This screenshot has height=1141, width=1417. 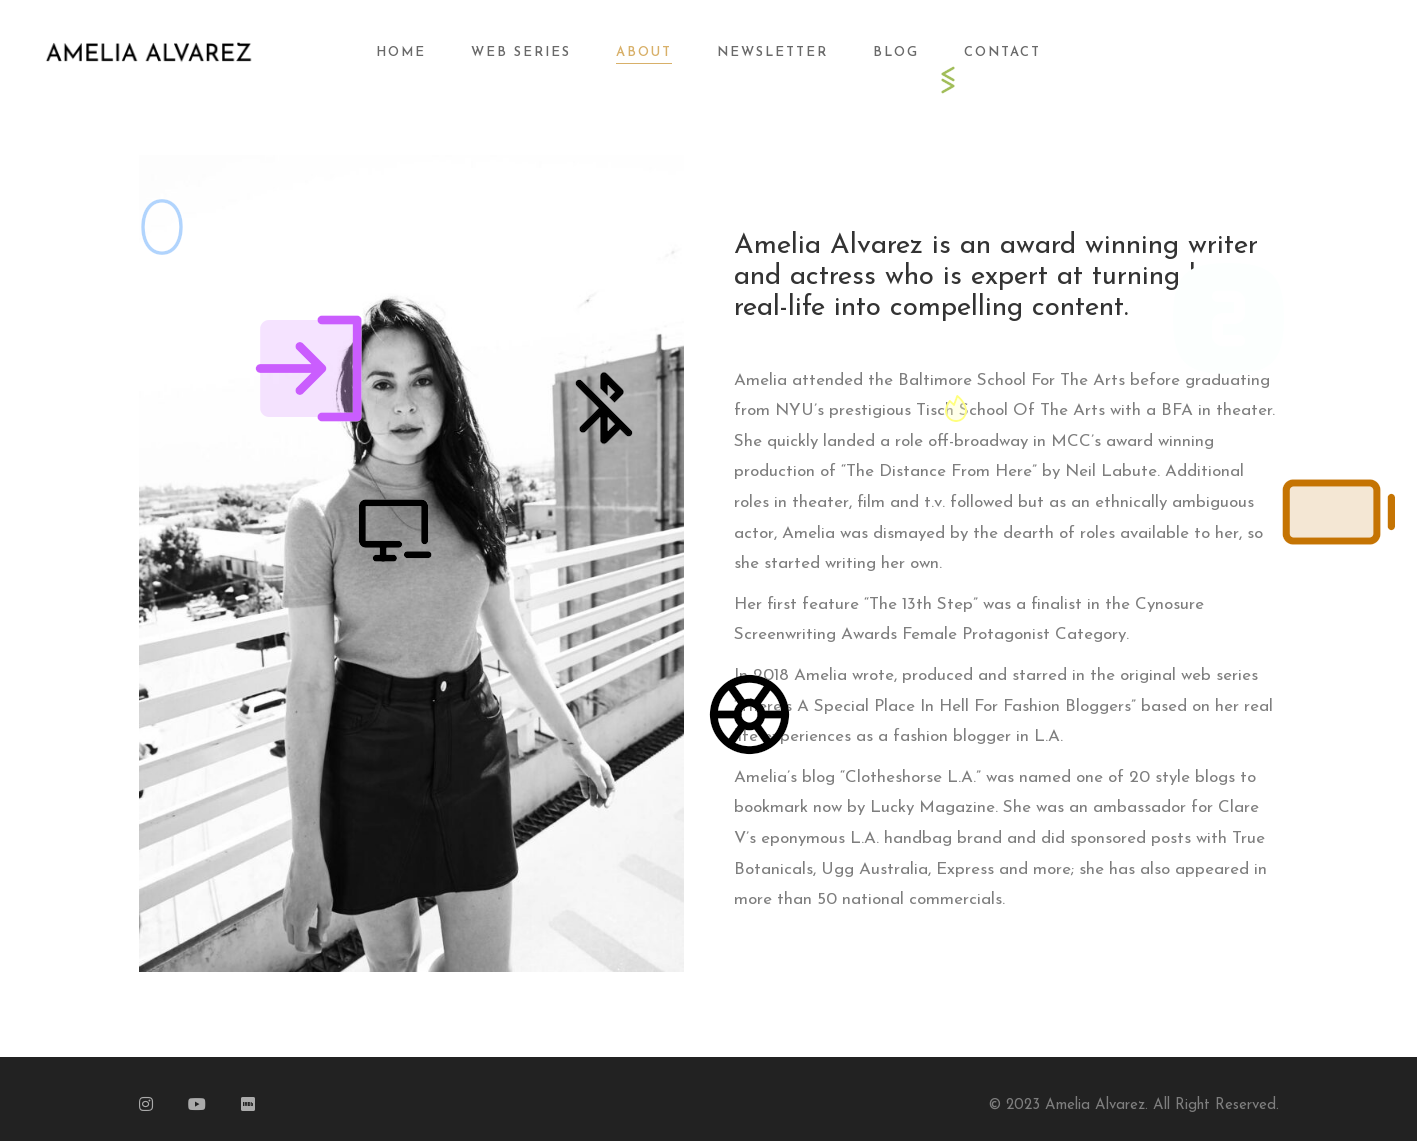 What do you see at coordinates (317, 368) in the screenshot?
I see `sign in to your account` at bounding box center [317, 368].